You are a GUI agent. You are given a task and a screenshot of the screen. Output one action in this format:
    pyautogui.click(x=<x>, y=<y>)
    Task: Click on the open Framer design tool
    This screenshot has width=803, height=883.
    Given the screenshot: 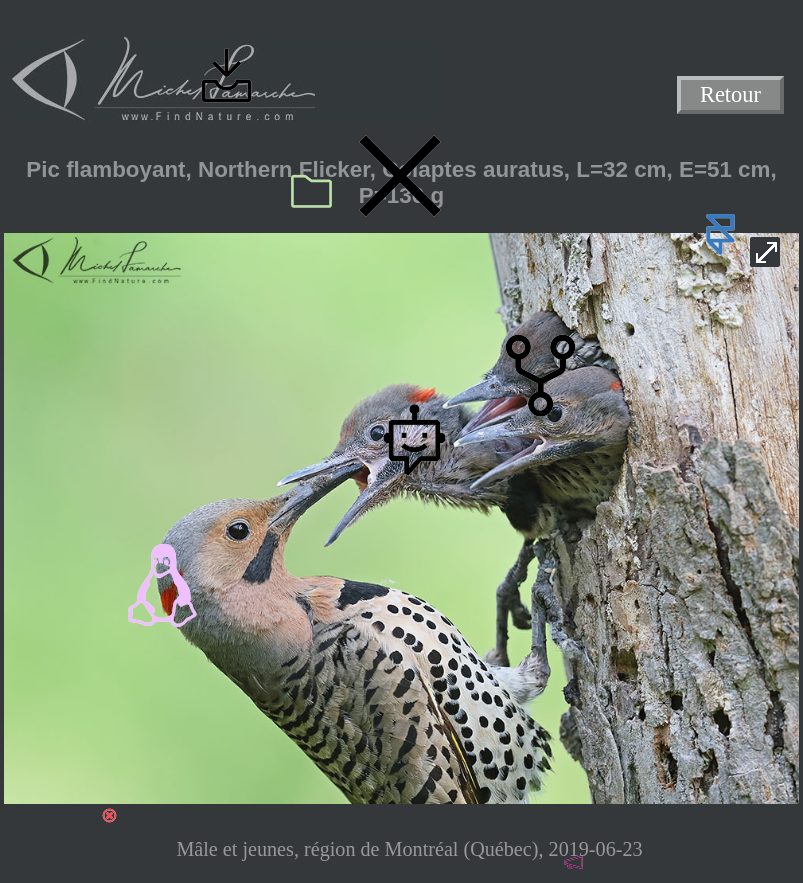 What is the action you would take?
    pyautogui.click(x=720, y=234)
    